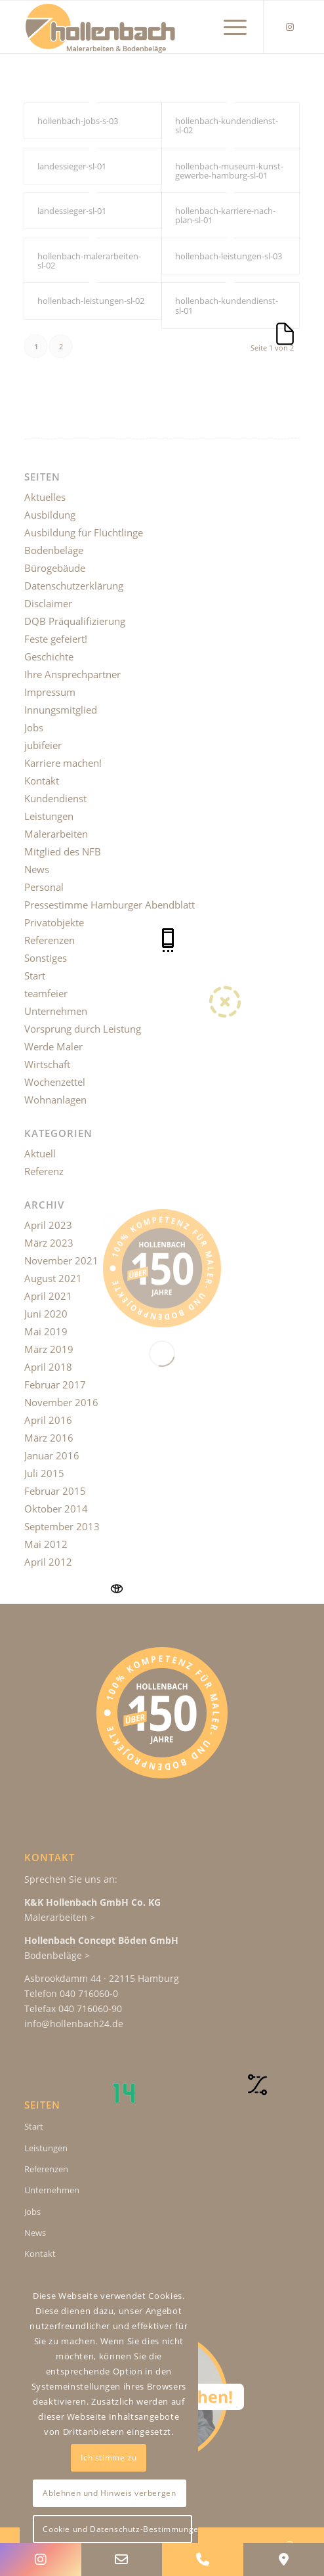 The image size is (324, 2576). Describe the element at coordinates (123, 2093) in the screenshot. I see `indicates item number 14 in a list or sequence` at that location.